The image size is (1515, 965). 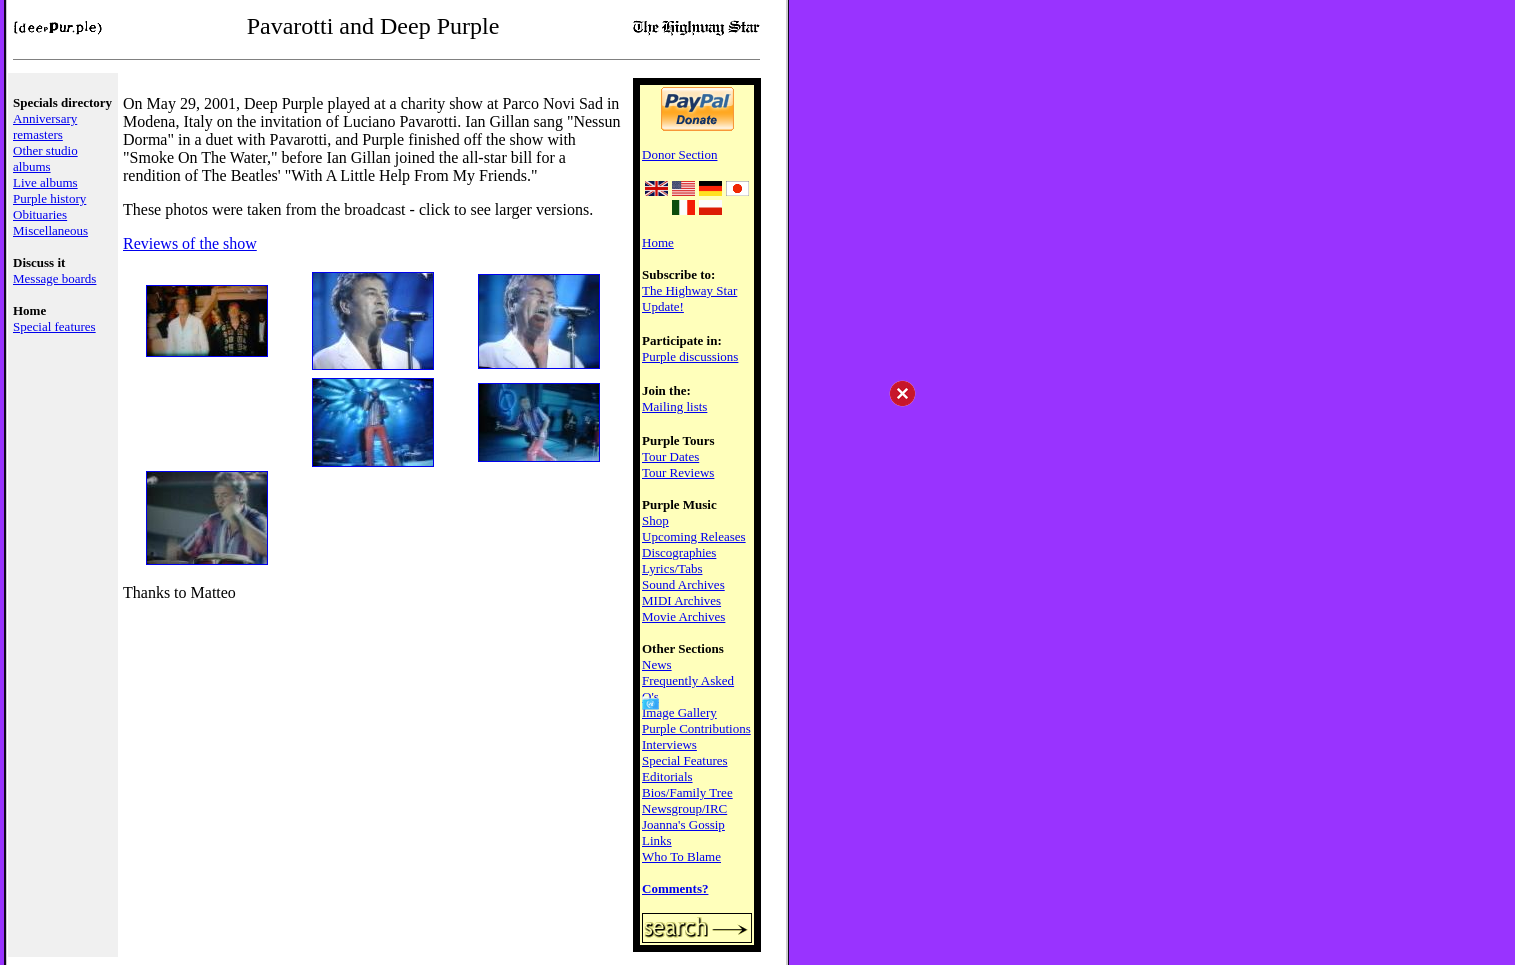 I want to click on open language learning resources folder, so click(x=650, y=703).